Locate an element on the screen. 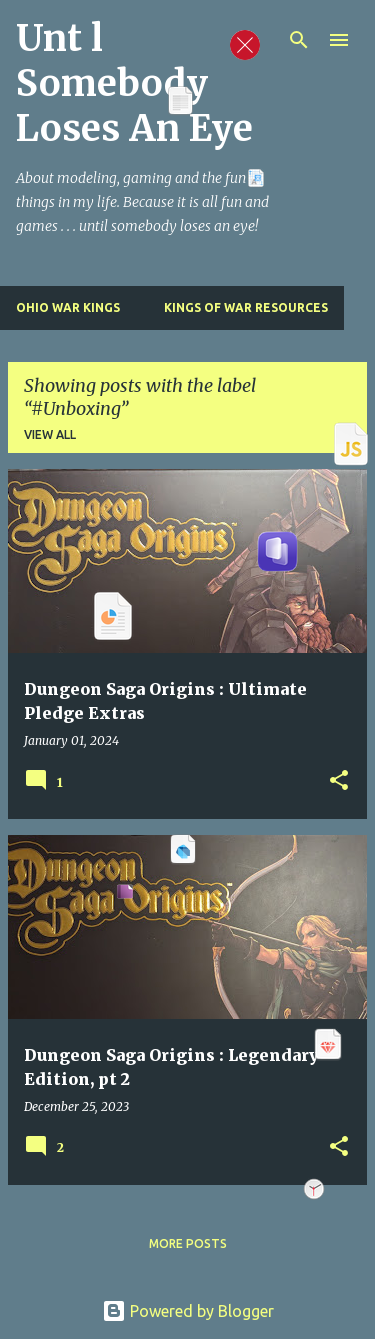  a gettext translation template file (.pot) is located at coordinates (256, 178).